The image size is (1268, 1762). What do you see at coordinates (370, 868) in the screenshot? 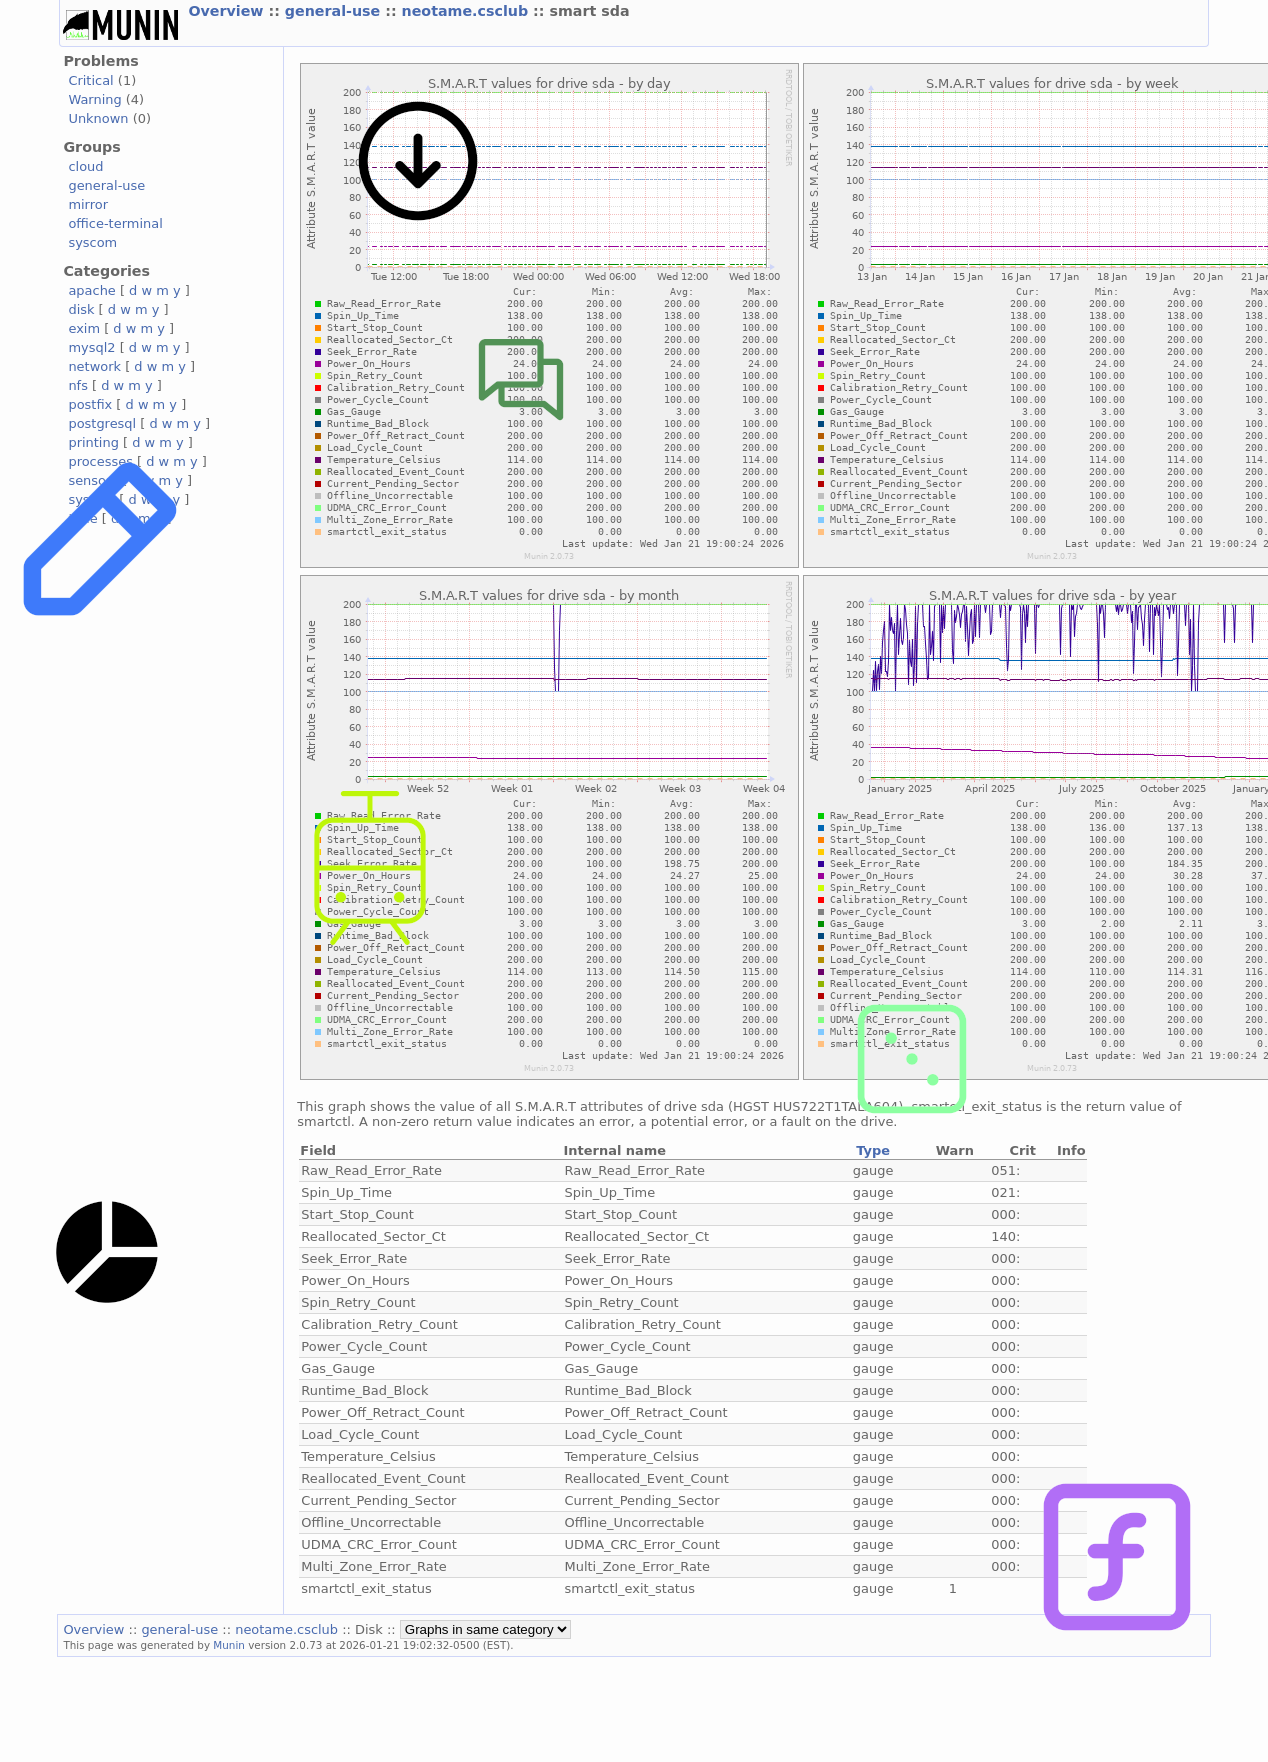
I see `access public transit or tram routes` at bounding box center [370, 868].